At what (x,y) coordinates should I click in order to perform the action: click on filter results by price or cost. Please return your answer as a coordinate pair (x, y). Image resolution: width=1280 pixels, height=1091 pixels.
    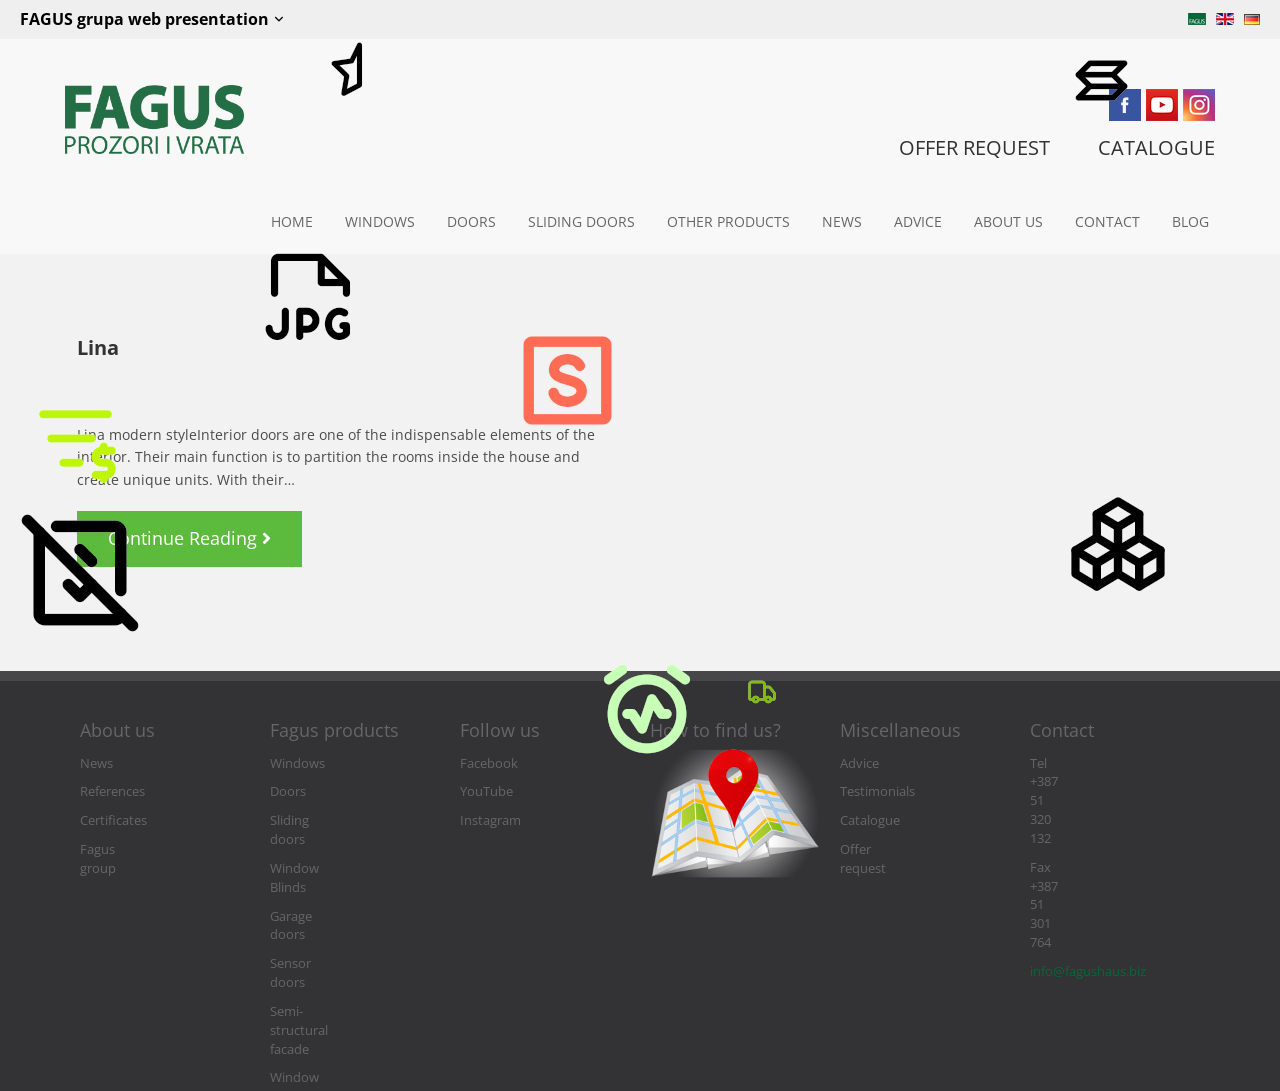
    Looking at the image, I should click on (75, 438).